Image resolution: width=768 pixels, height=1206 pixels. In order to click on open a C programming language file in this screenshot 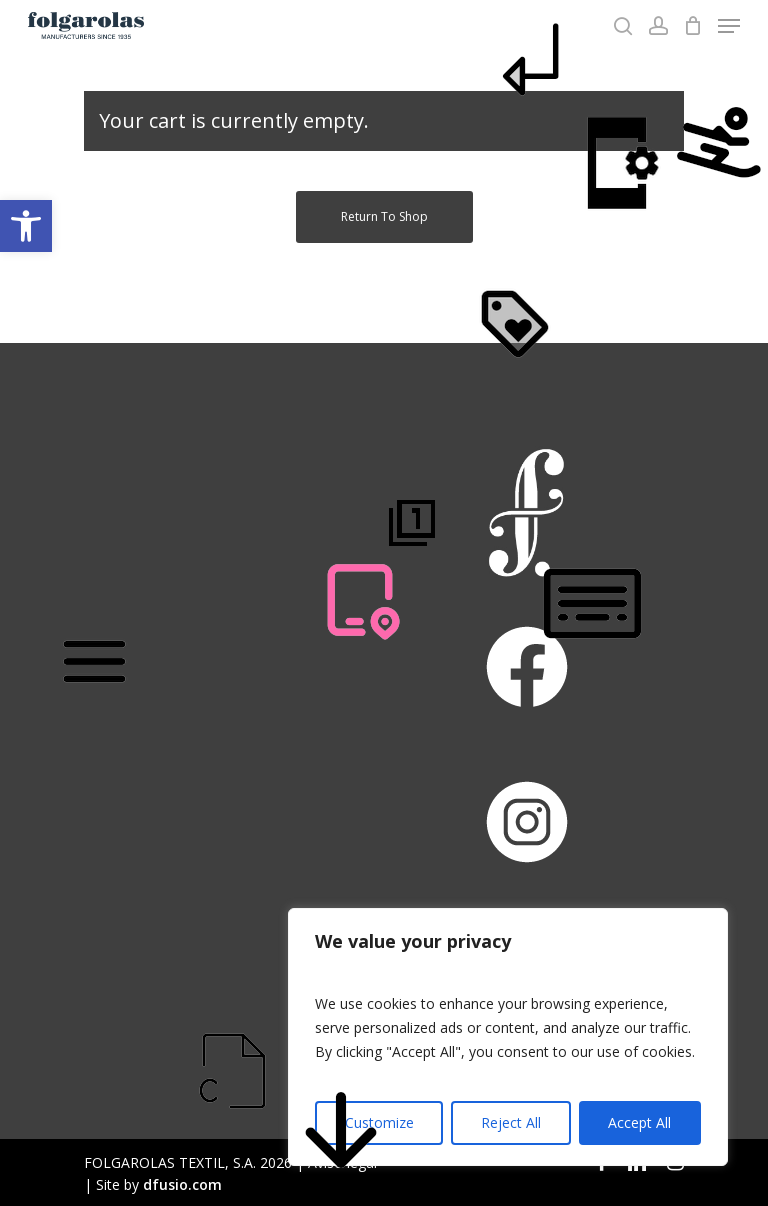, I will do `click(234, 1071)`.